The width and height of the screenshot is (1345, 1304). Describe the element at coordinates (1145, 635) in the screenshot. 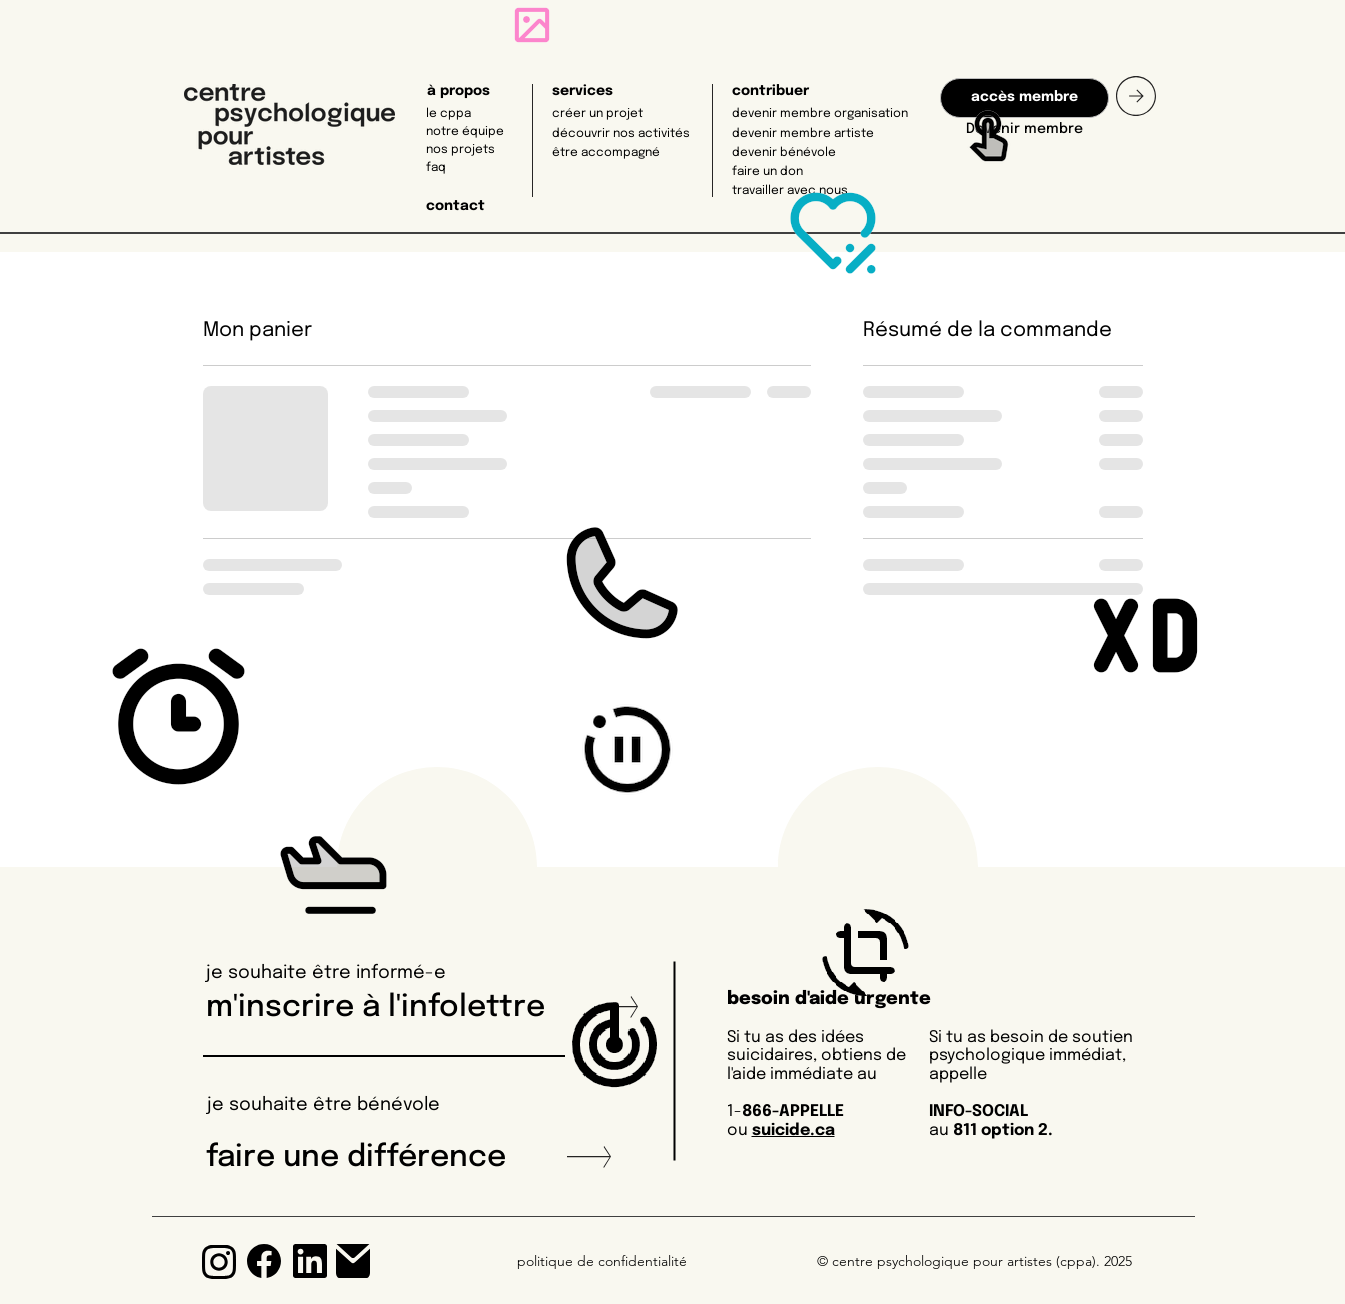

I see `open Adobe XD design file` at that location.